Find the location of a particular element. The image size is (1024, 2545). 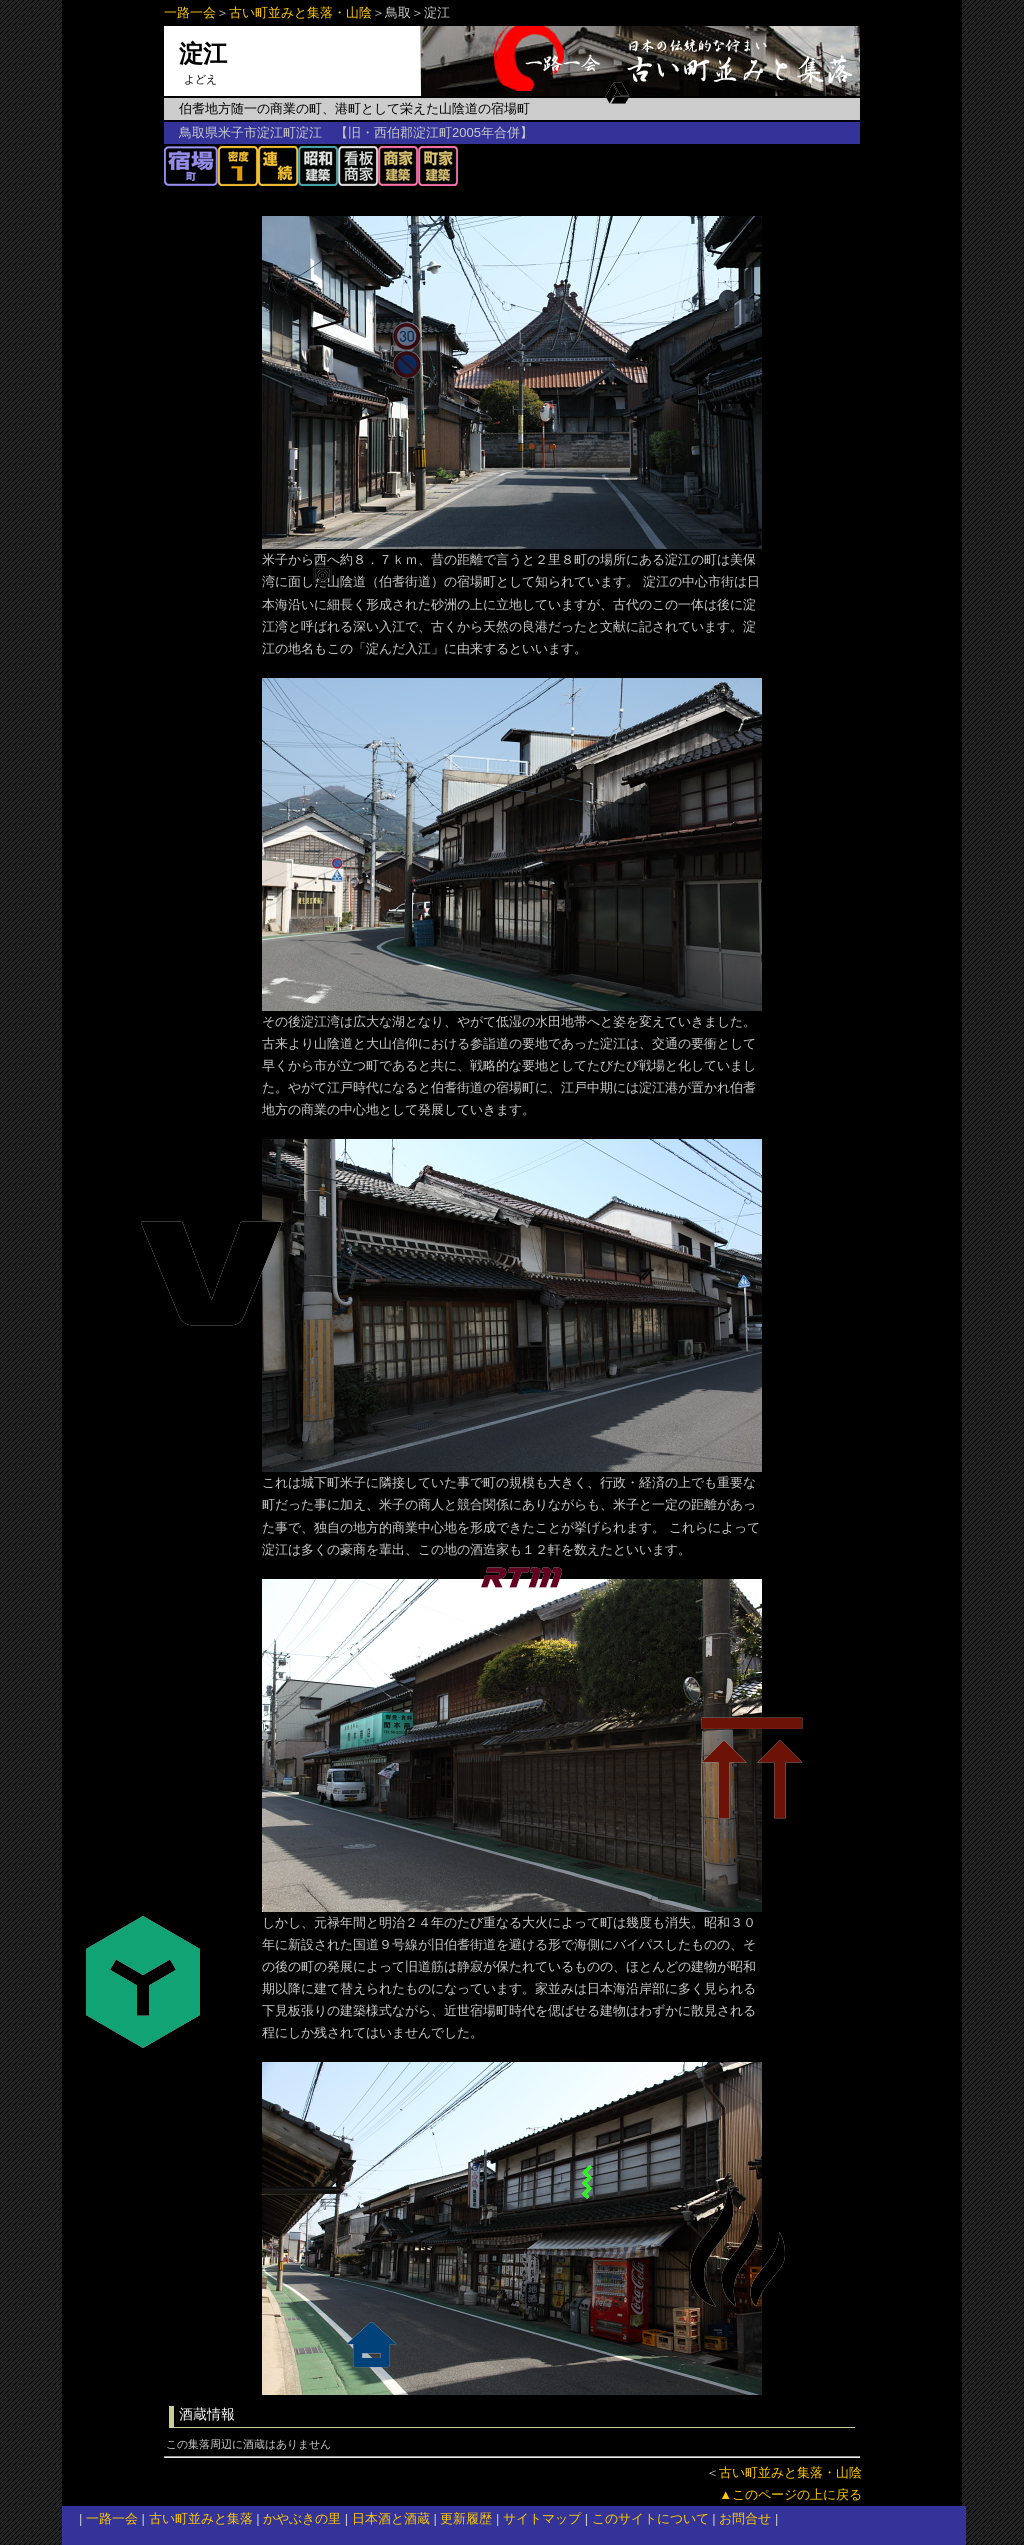

RTM (Remember The Milk) app logo is located at coordinates (521, 1577).